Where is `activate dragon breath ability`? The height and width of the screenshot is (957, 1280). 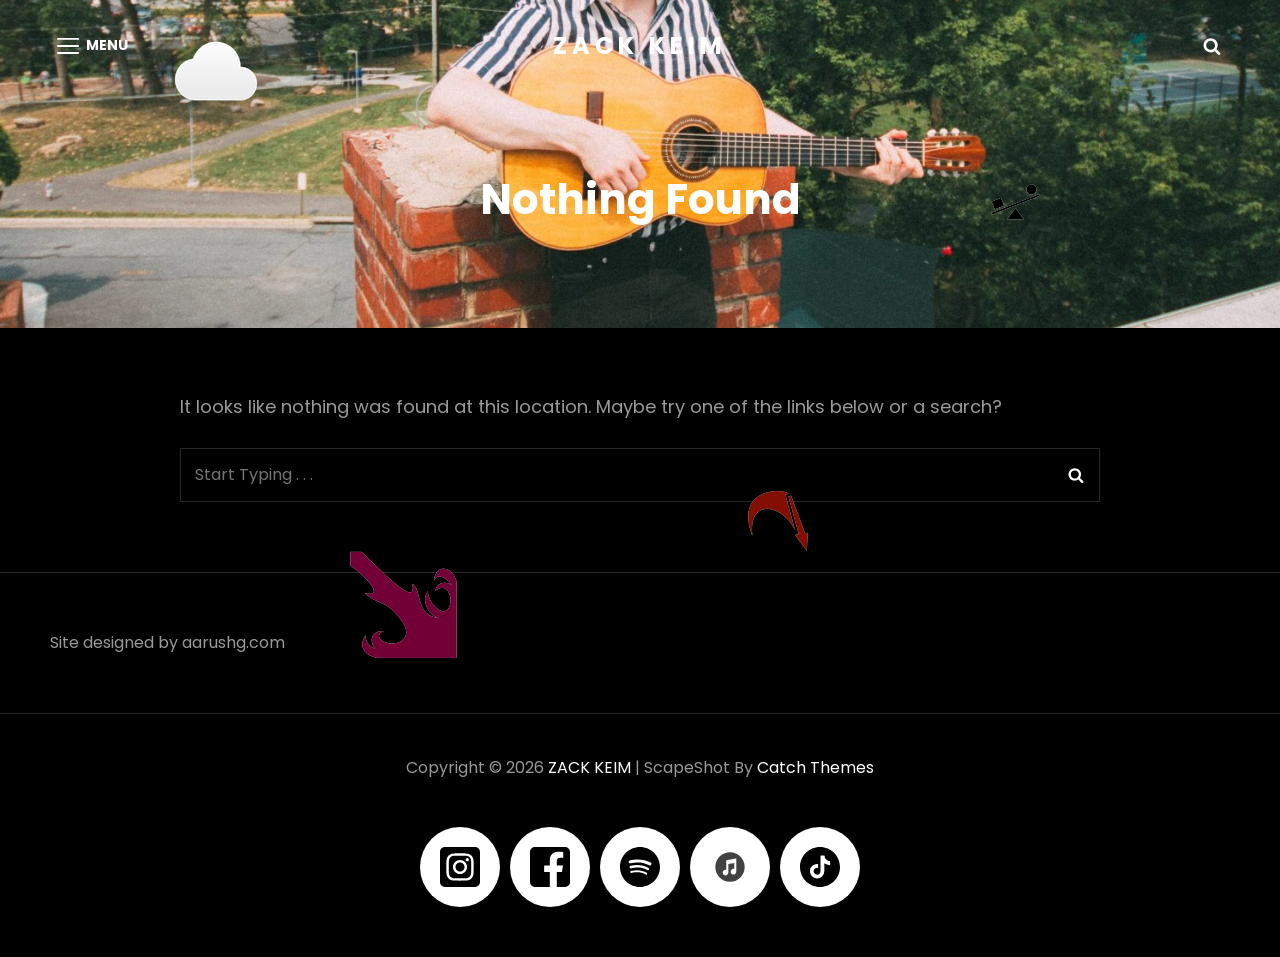
activate dragon breath ability is located at coordinates (403, 605).